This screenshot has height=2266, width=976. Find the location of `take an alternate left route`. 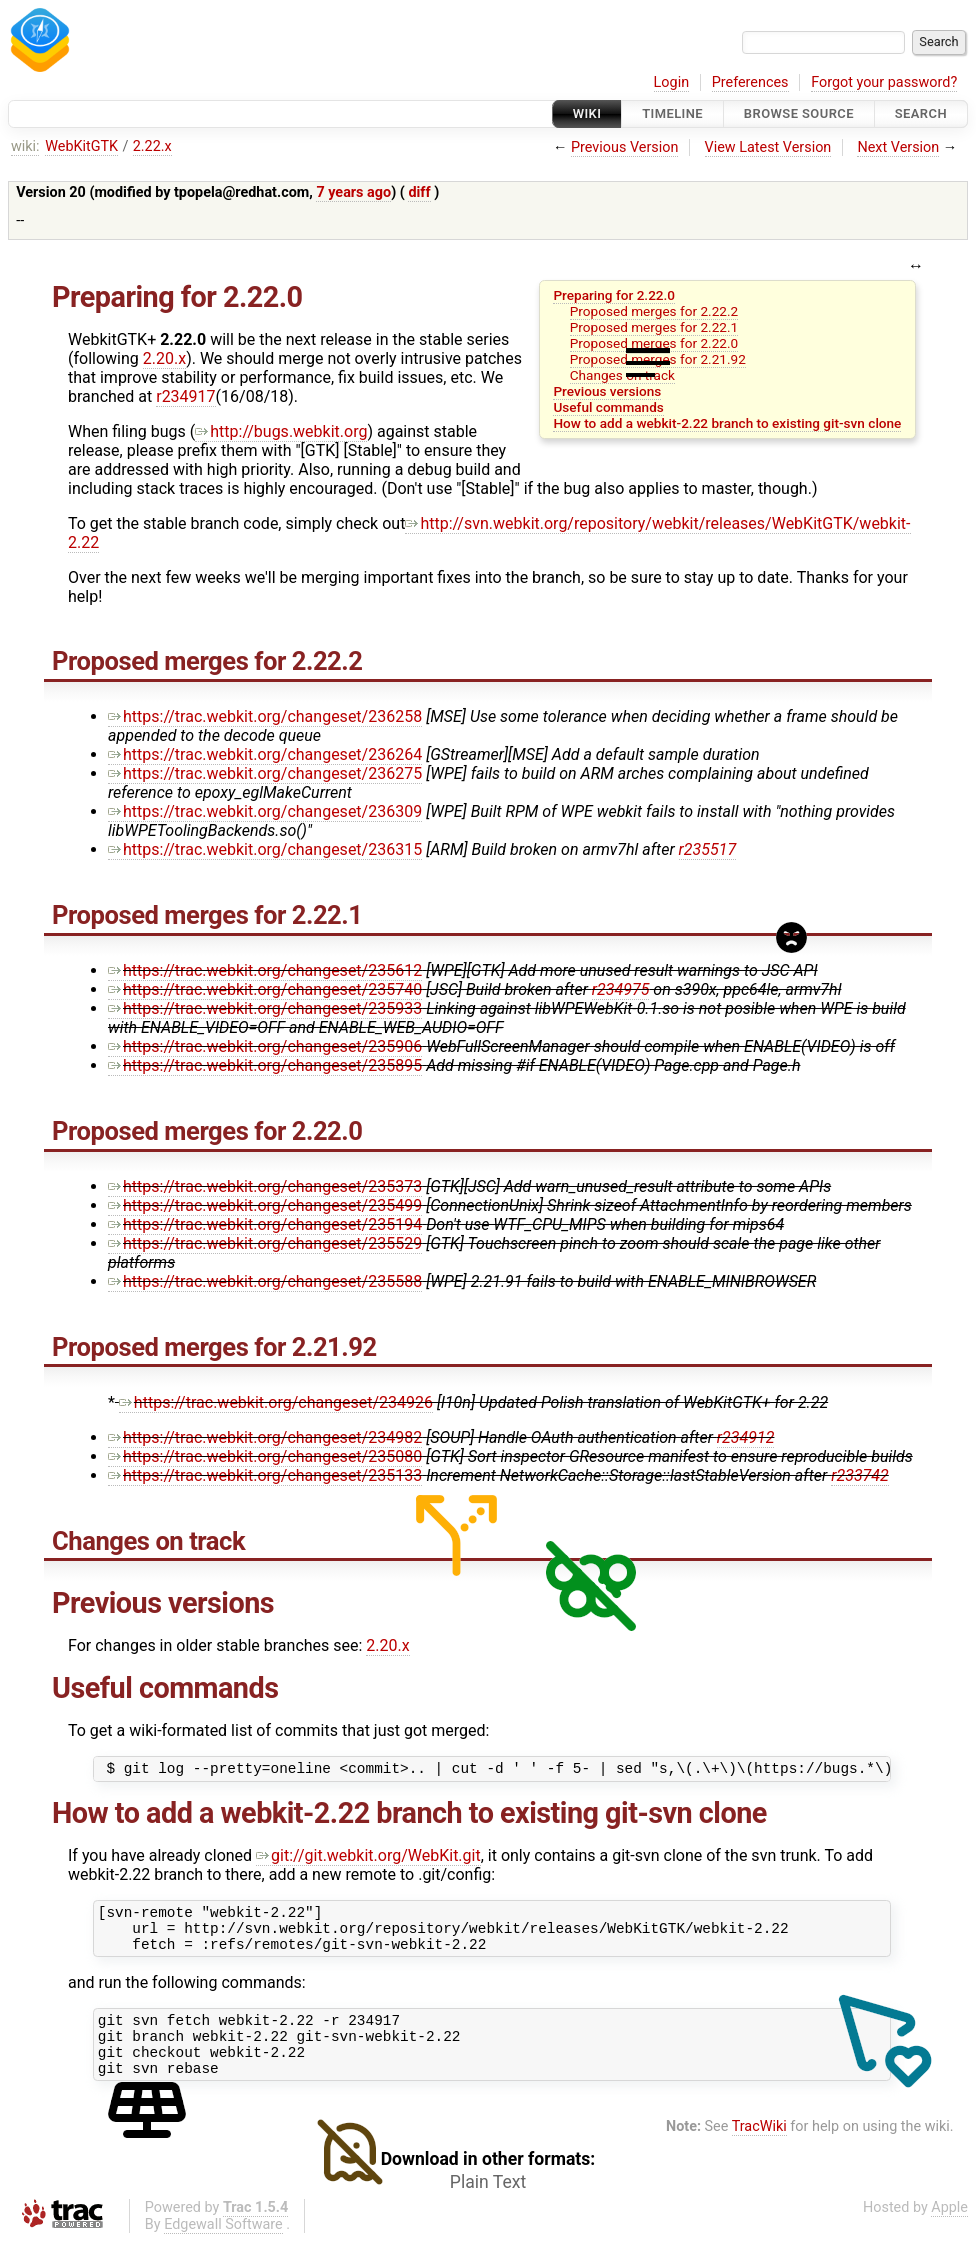

take an alternate left route is located at coordinates (456, 1535).